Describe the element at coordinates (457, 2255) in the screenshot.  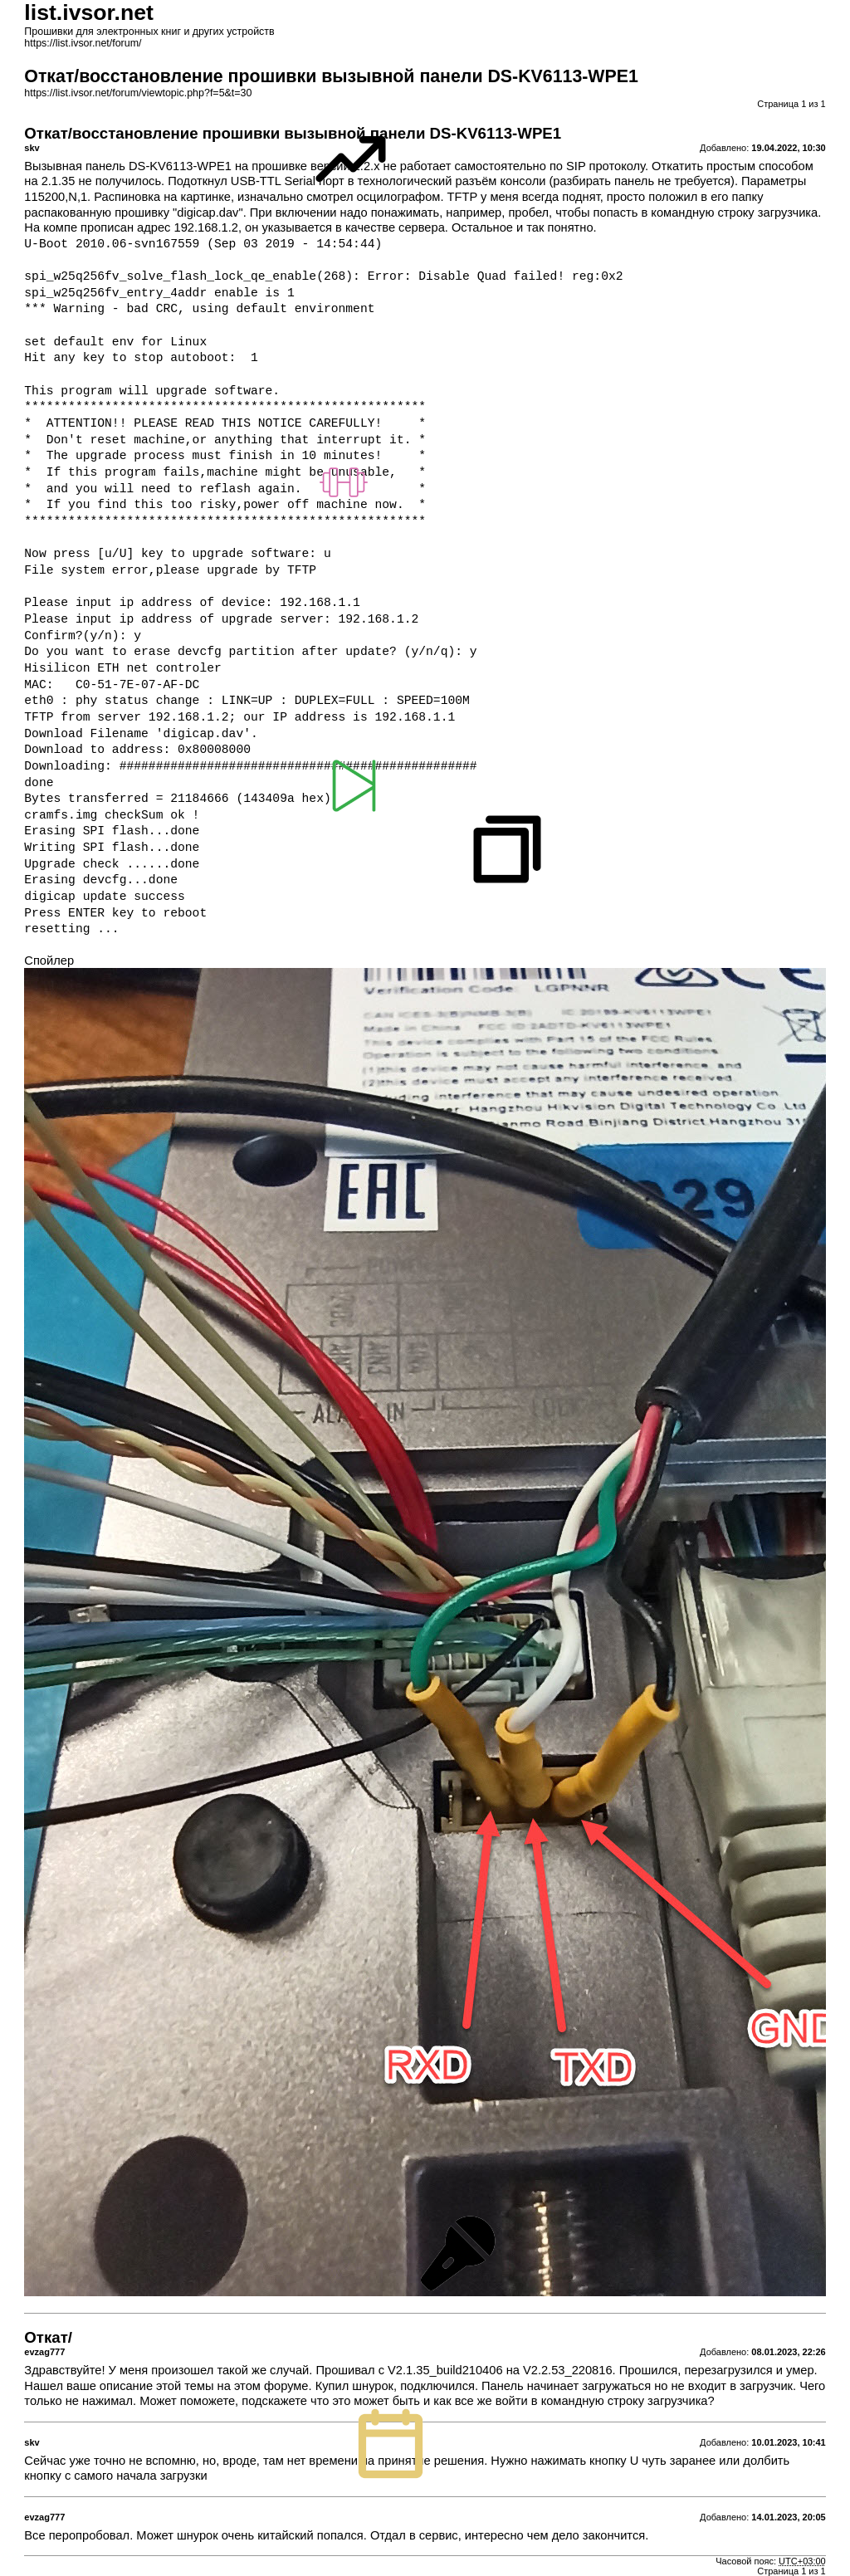
I see `access voice recording or audio input` at that location.